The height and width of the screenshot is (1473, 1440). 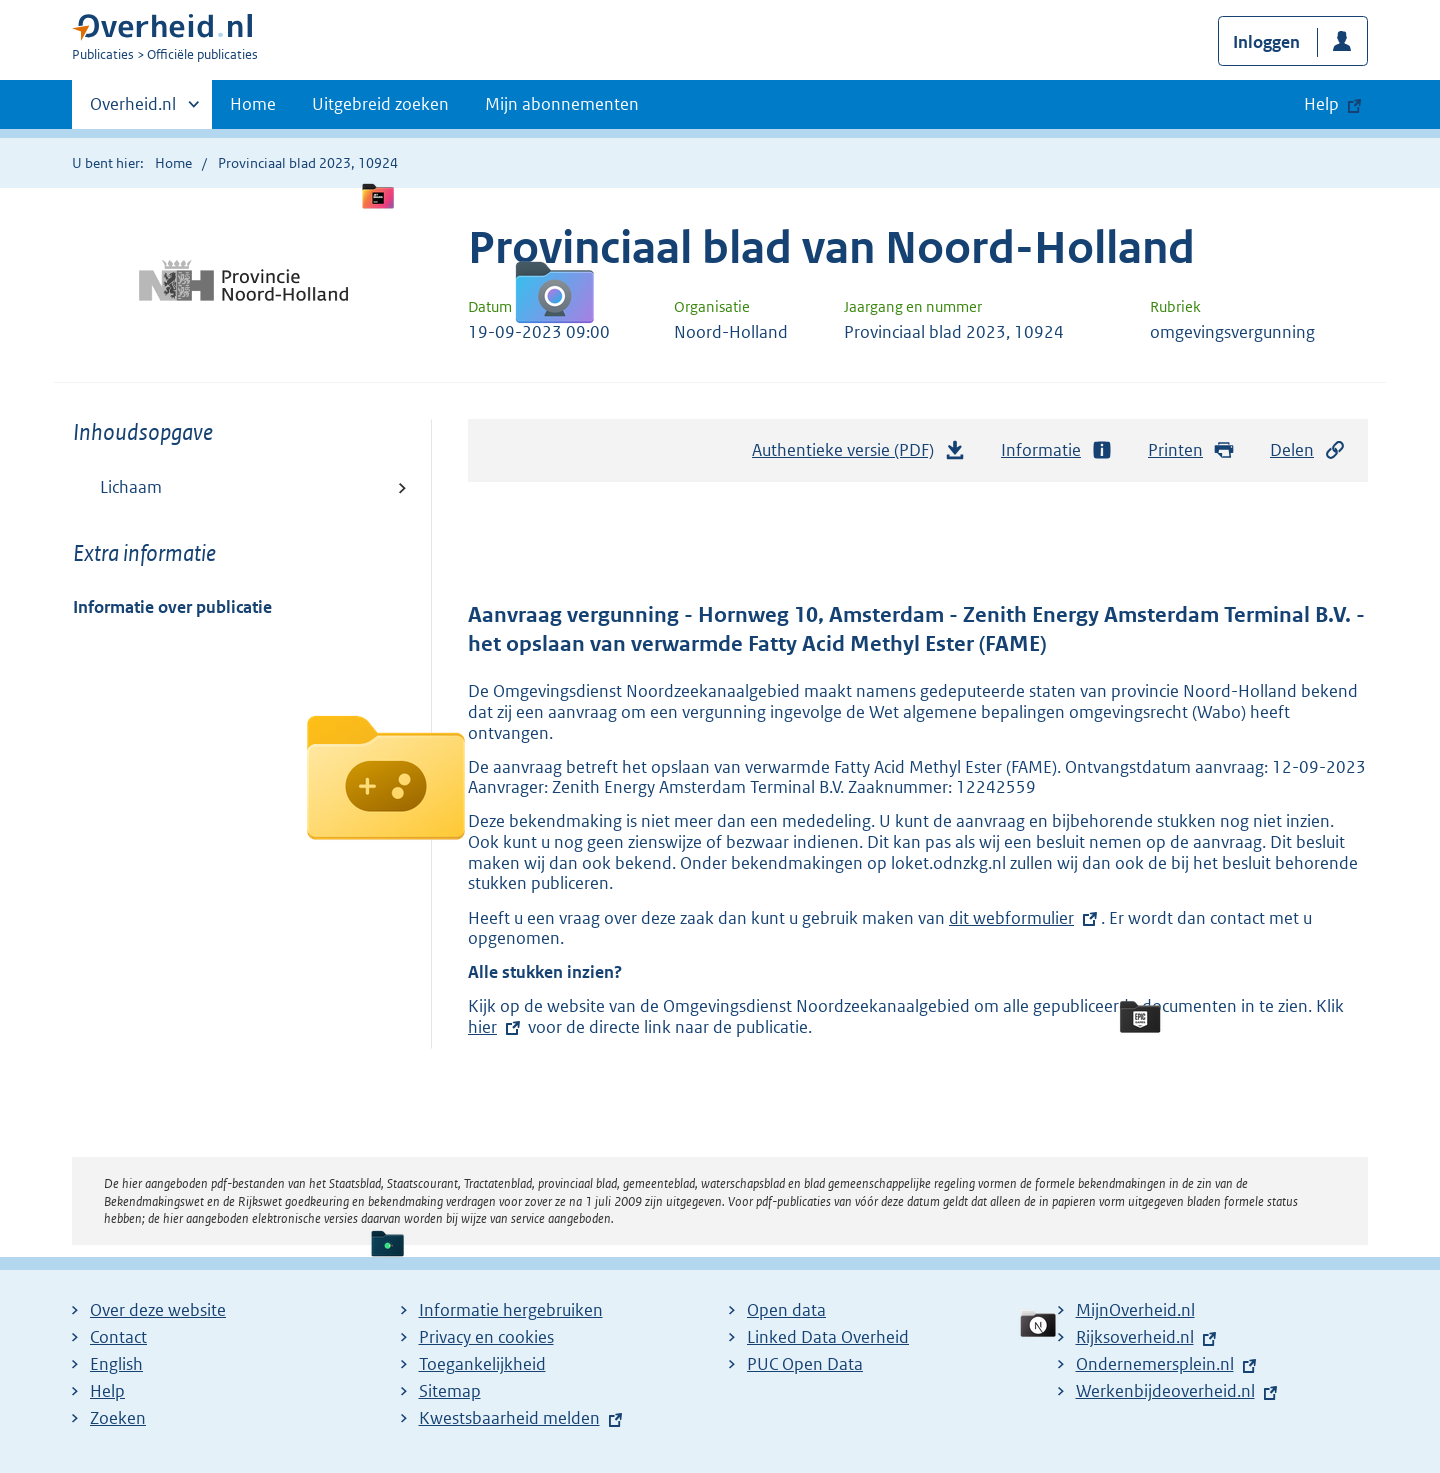 What do you see at coordinates (387, 1244) in the screenshot?
I see `open android 11 system folder` at bounding box center [387, 1244].